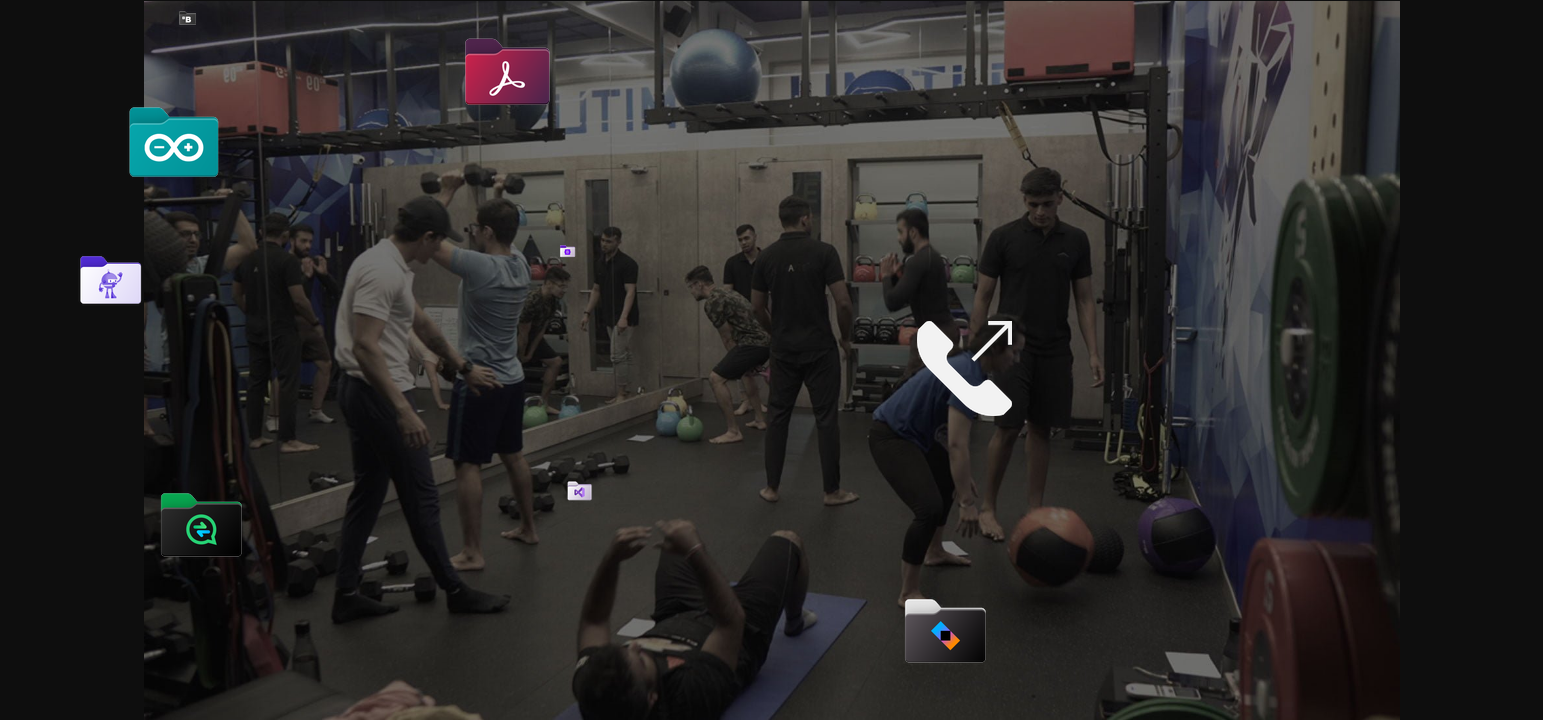 Image resolution: width=1543 pixels, height=720 pixels. What do you see at coordinates (964, 368) in the screenshot?
I see `indicates an outgoing call was made` at bounding box center [964, 368].